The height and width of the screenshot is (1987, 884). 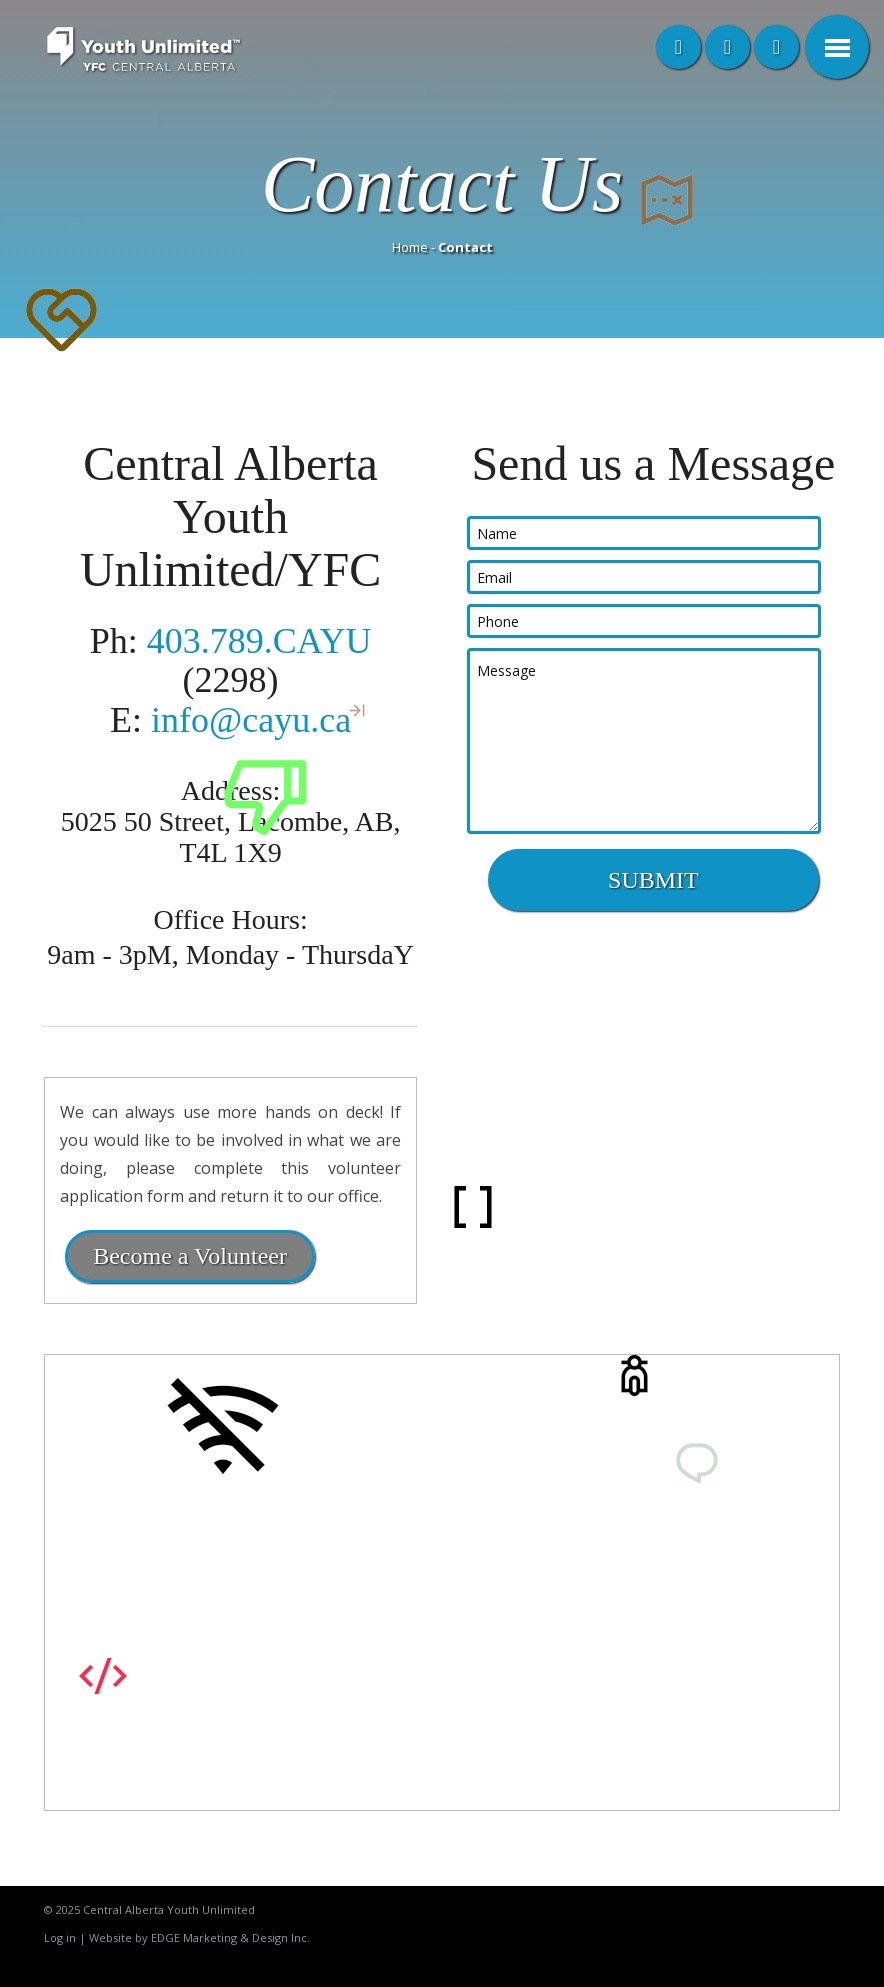 What do you see at coordinates (223, 1430) in the screenshot?
I see `indicates no wifi connection available` at bounding box center [223, 1430].